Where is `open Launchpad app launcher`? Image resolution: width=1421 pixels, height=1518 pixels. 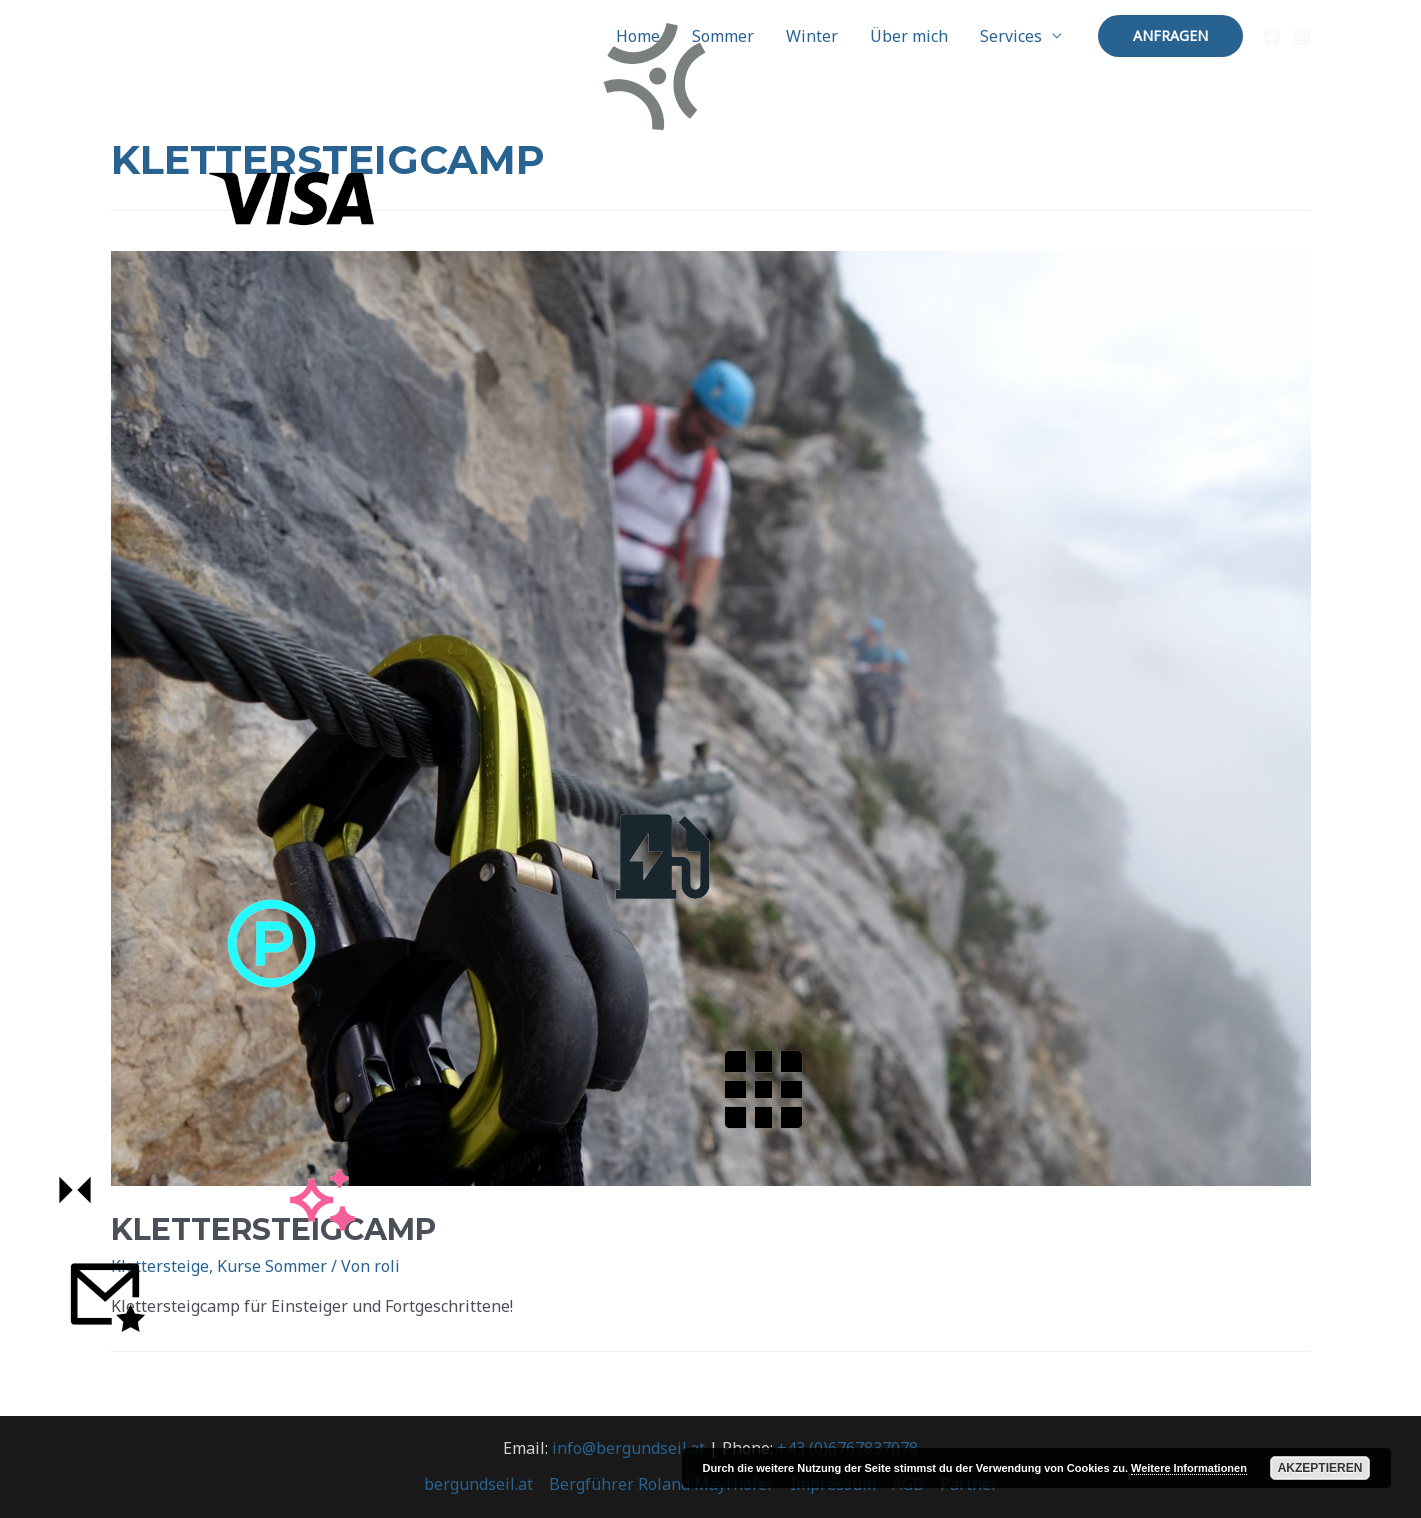
open Launchpad app launcher is located at coordinates (654, 76).